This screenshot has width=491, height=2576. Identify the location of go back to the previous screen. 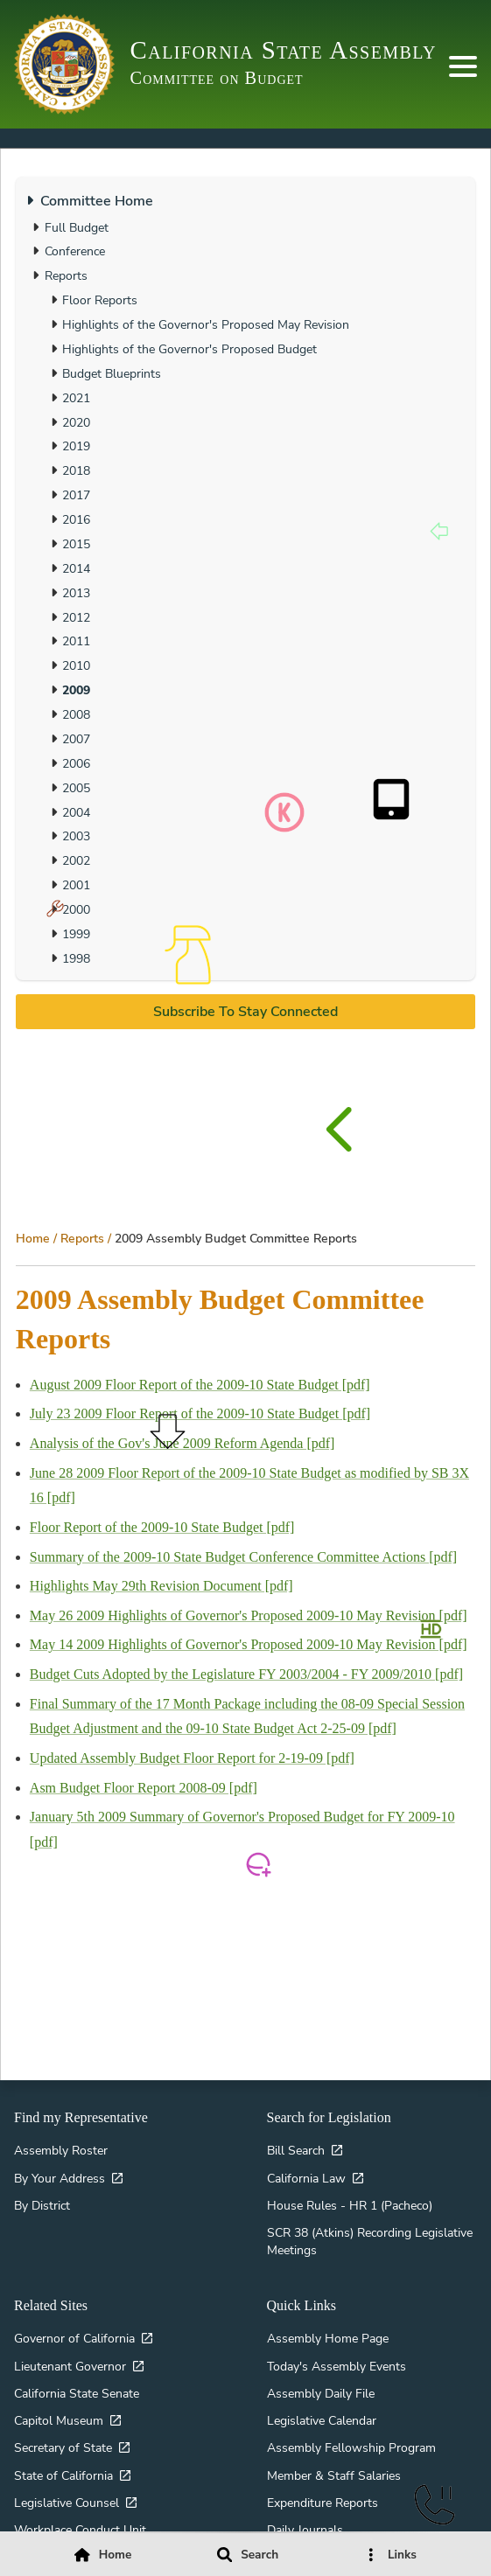
(439, 531).